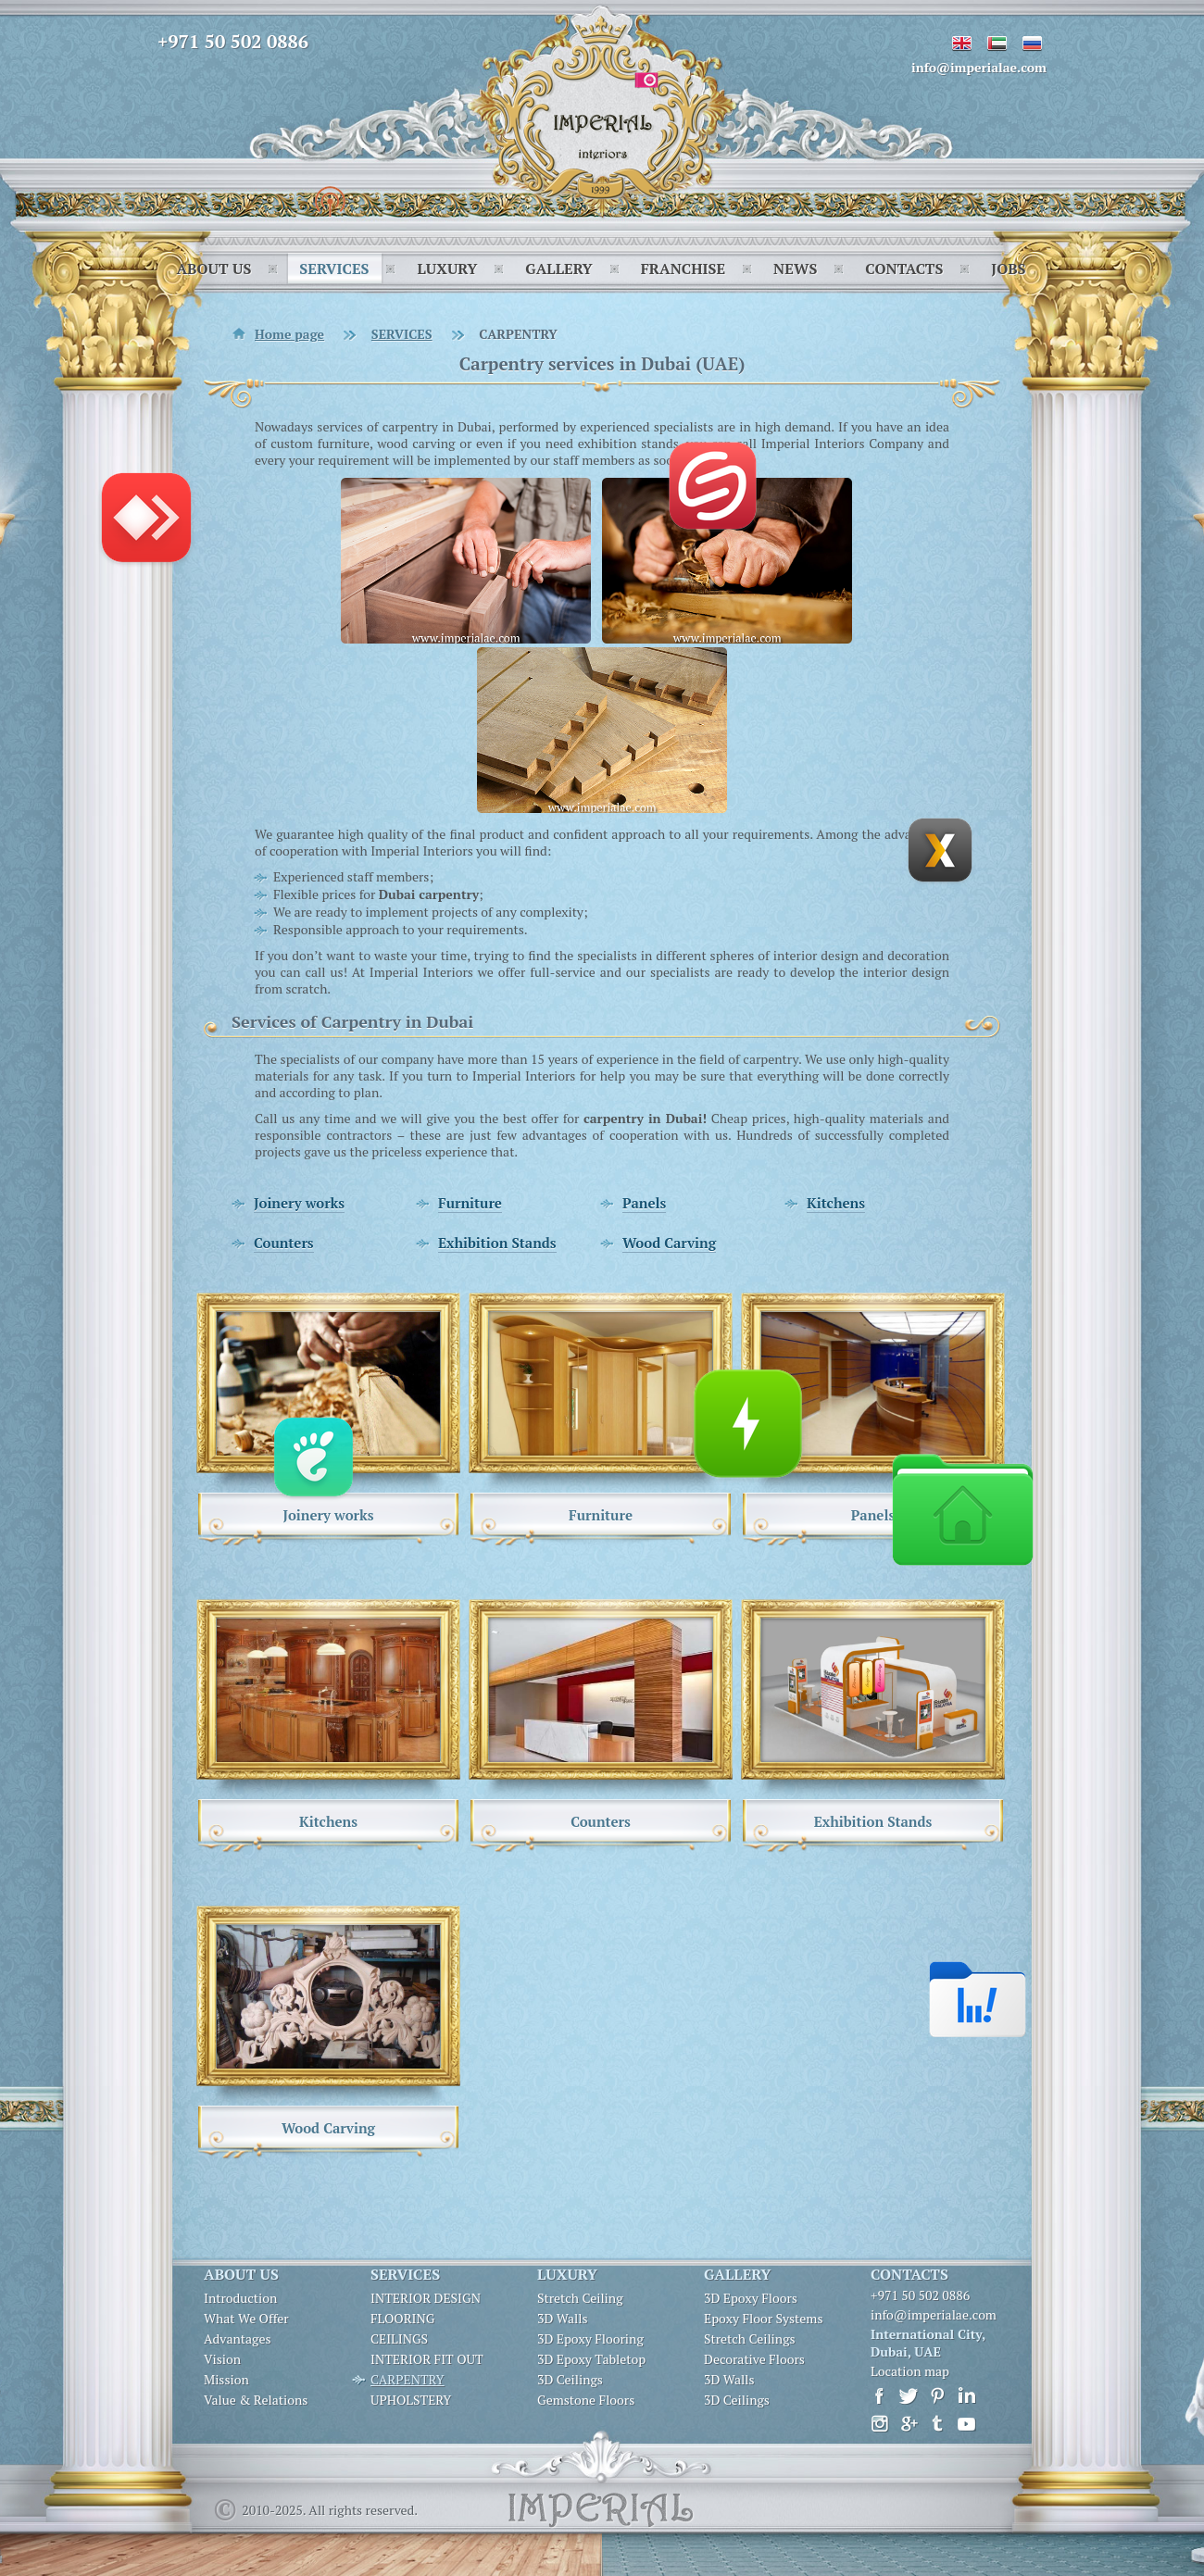 The height and width of the screenshot is (2576, 1204). What do you see at coordinates (313, 1457) in the screenshot?
I see `launch gnome desktop environment` at bounding box center [313, 1457].